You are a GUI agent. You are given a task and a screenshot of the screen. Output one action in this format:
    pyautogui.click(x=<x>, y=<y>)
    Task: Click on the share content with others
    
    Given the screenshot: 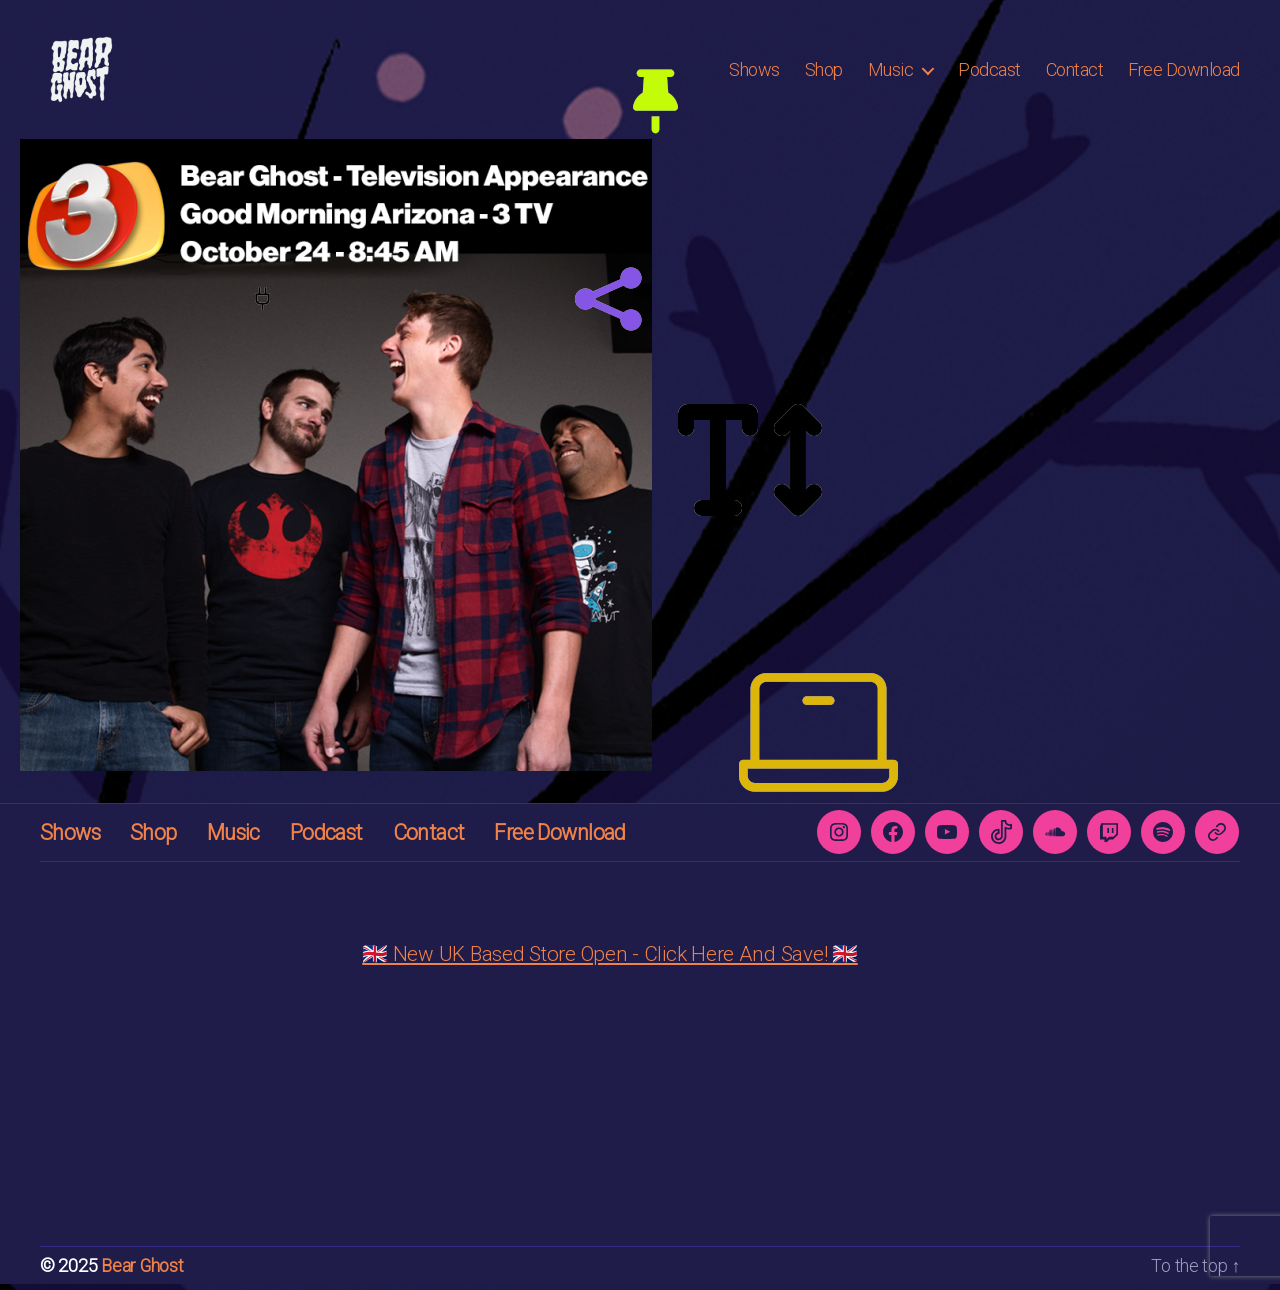 What is the action you would take?
    pyautogui.click(x=610, y=299)
    